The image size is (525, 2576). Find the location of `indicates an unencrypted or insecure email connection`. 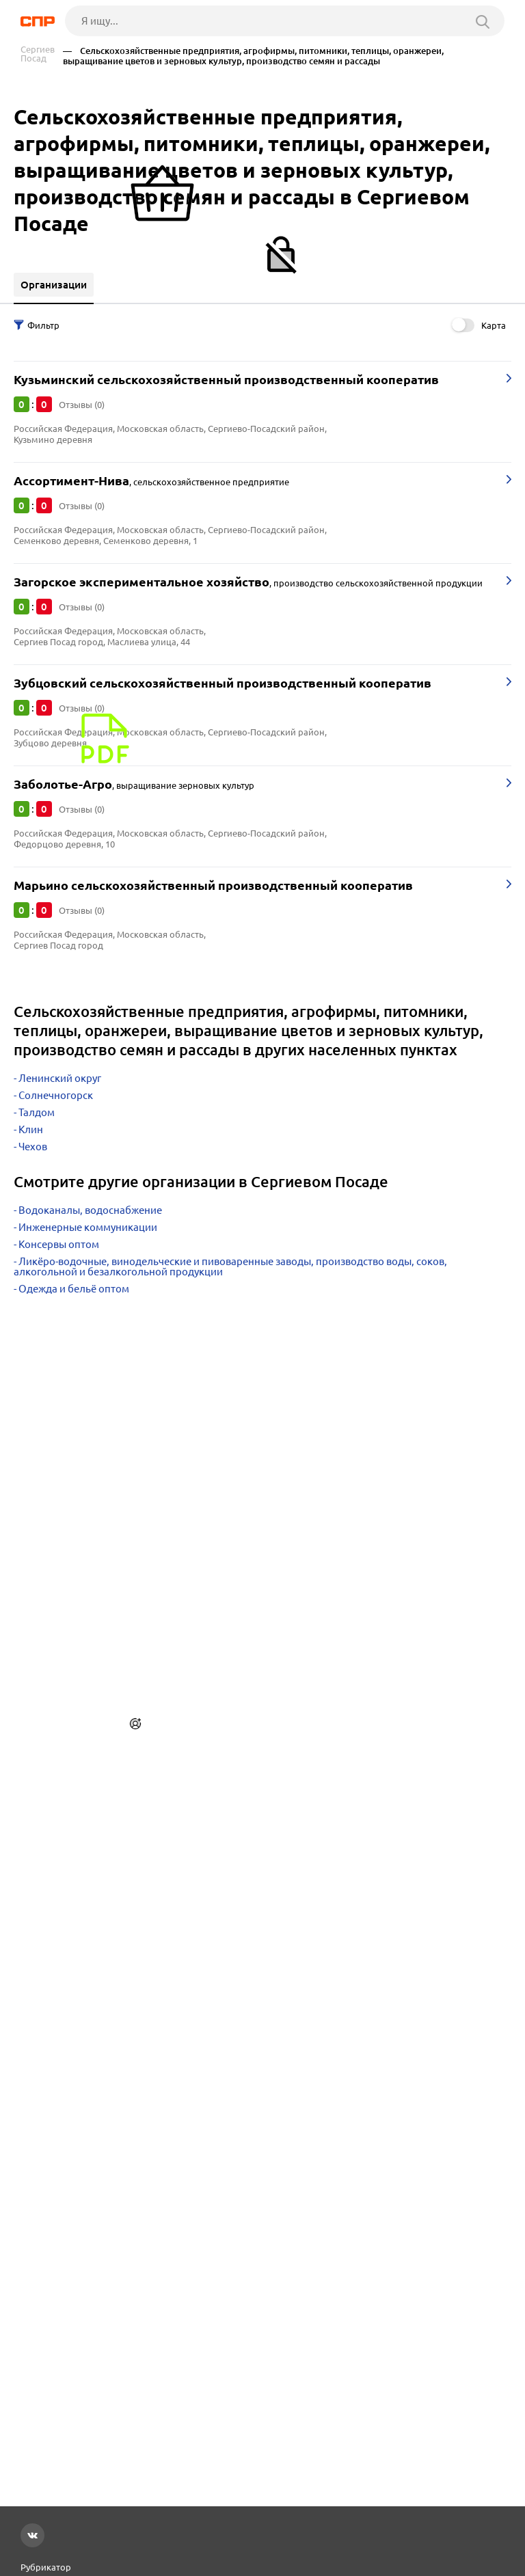

indicates an unencrypted or insecure email connection is located at coordinates (281, 255).